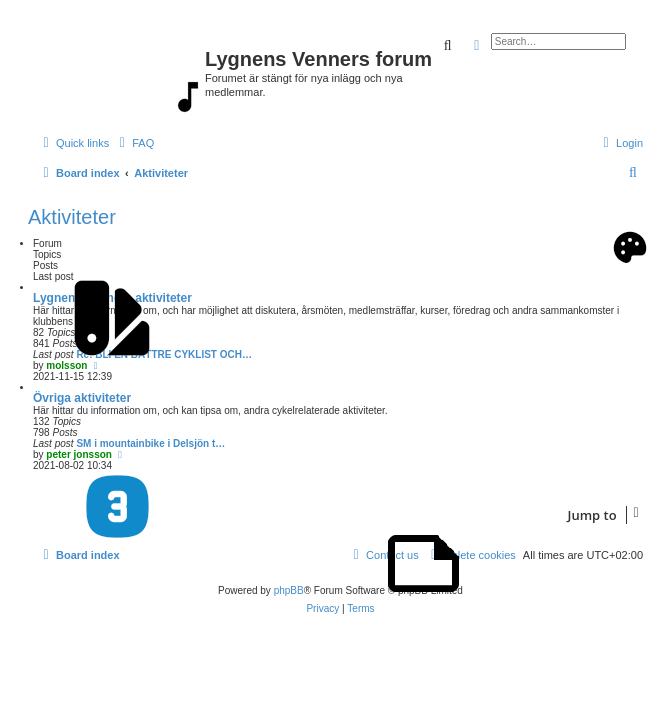  Describe the element at coordinates (423, 563) in the screenshot. I see `create a new note` at that location.